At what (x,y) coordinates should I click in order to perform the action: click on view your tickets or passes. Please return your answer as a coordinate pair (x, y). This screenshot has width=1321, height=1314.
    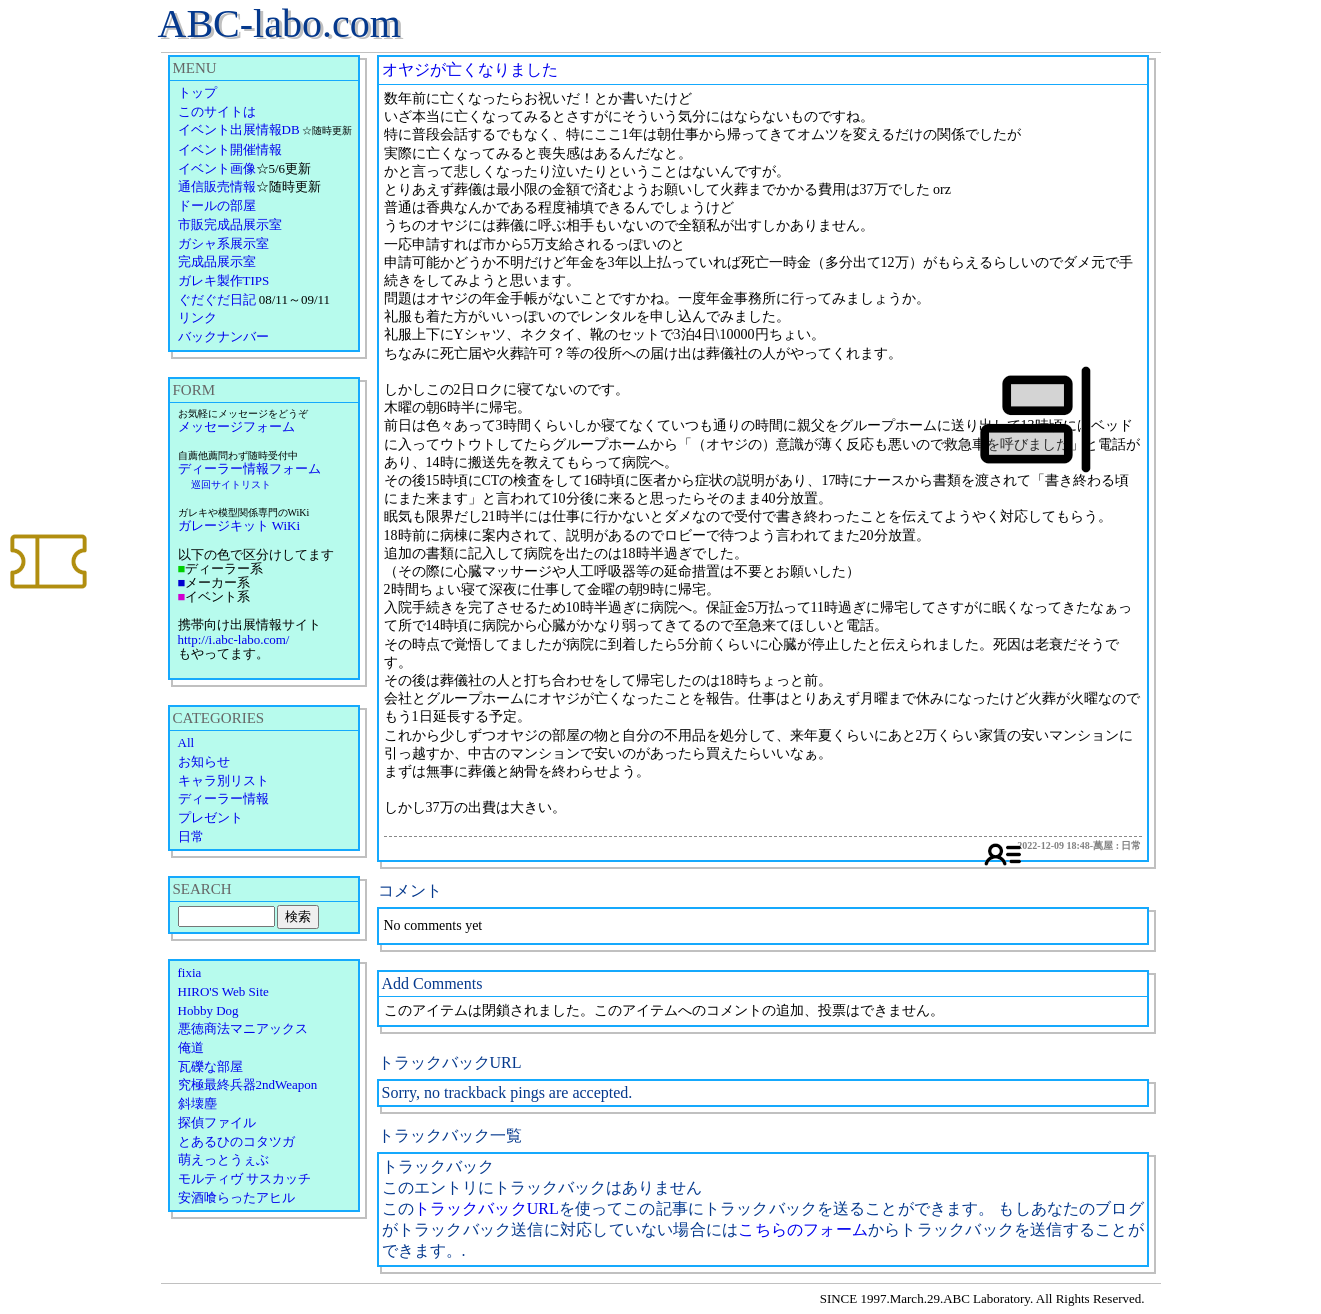
    Looking at the image, I should click on (48, 561).